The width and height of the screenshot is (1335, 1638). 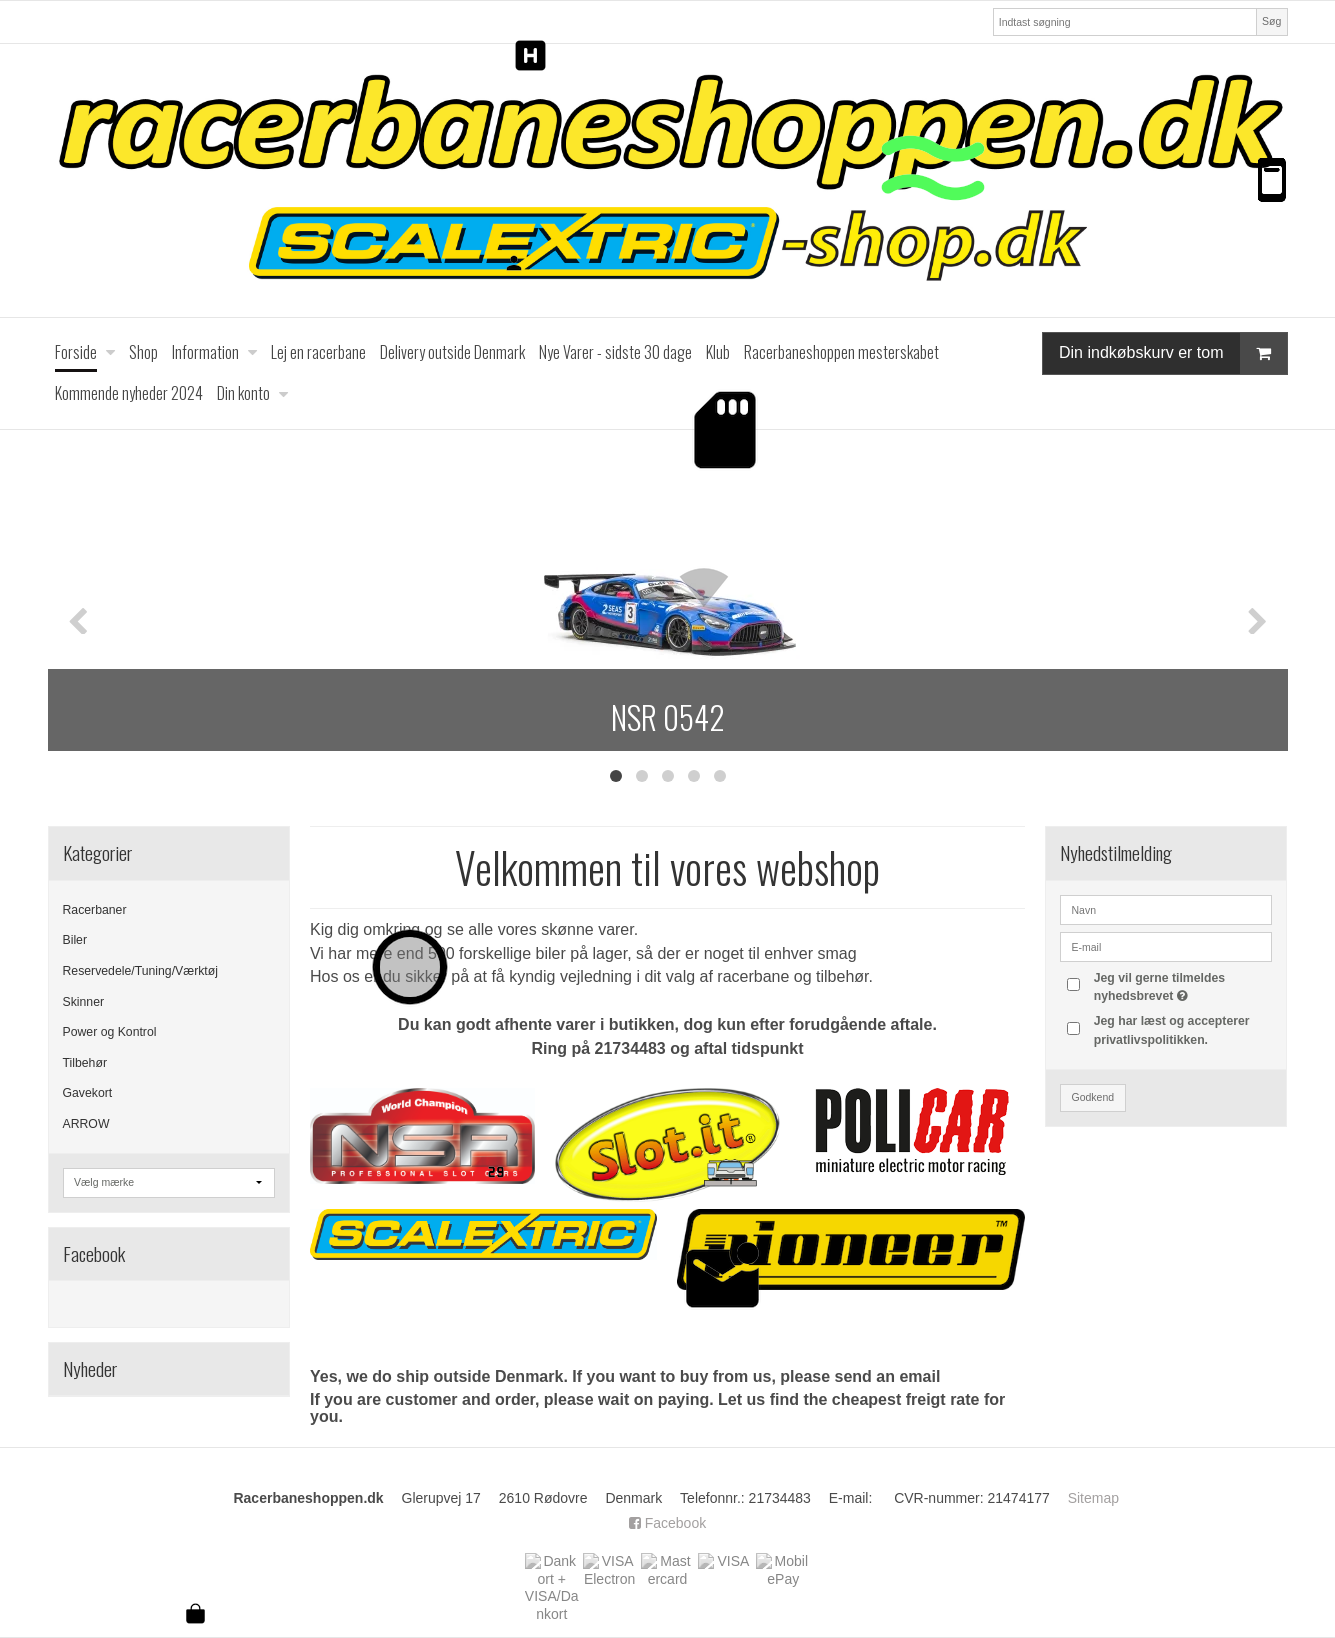 I want to click on indicates day 29 on a calendar or date picker, so click(x=496, y=1172).